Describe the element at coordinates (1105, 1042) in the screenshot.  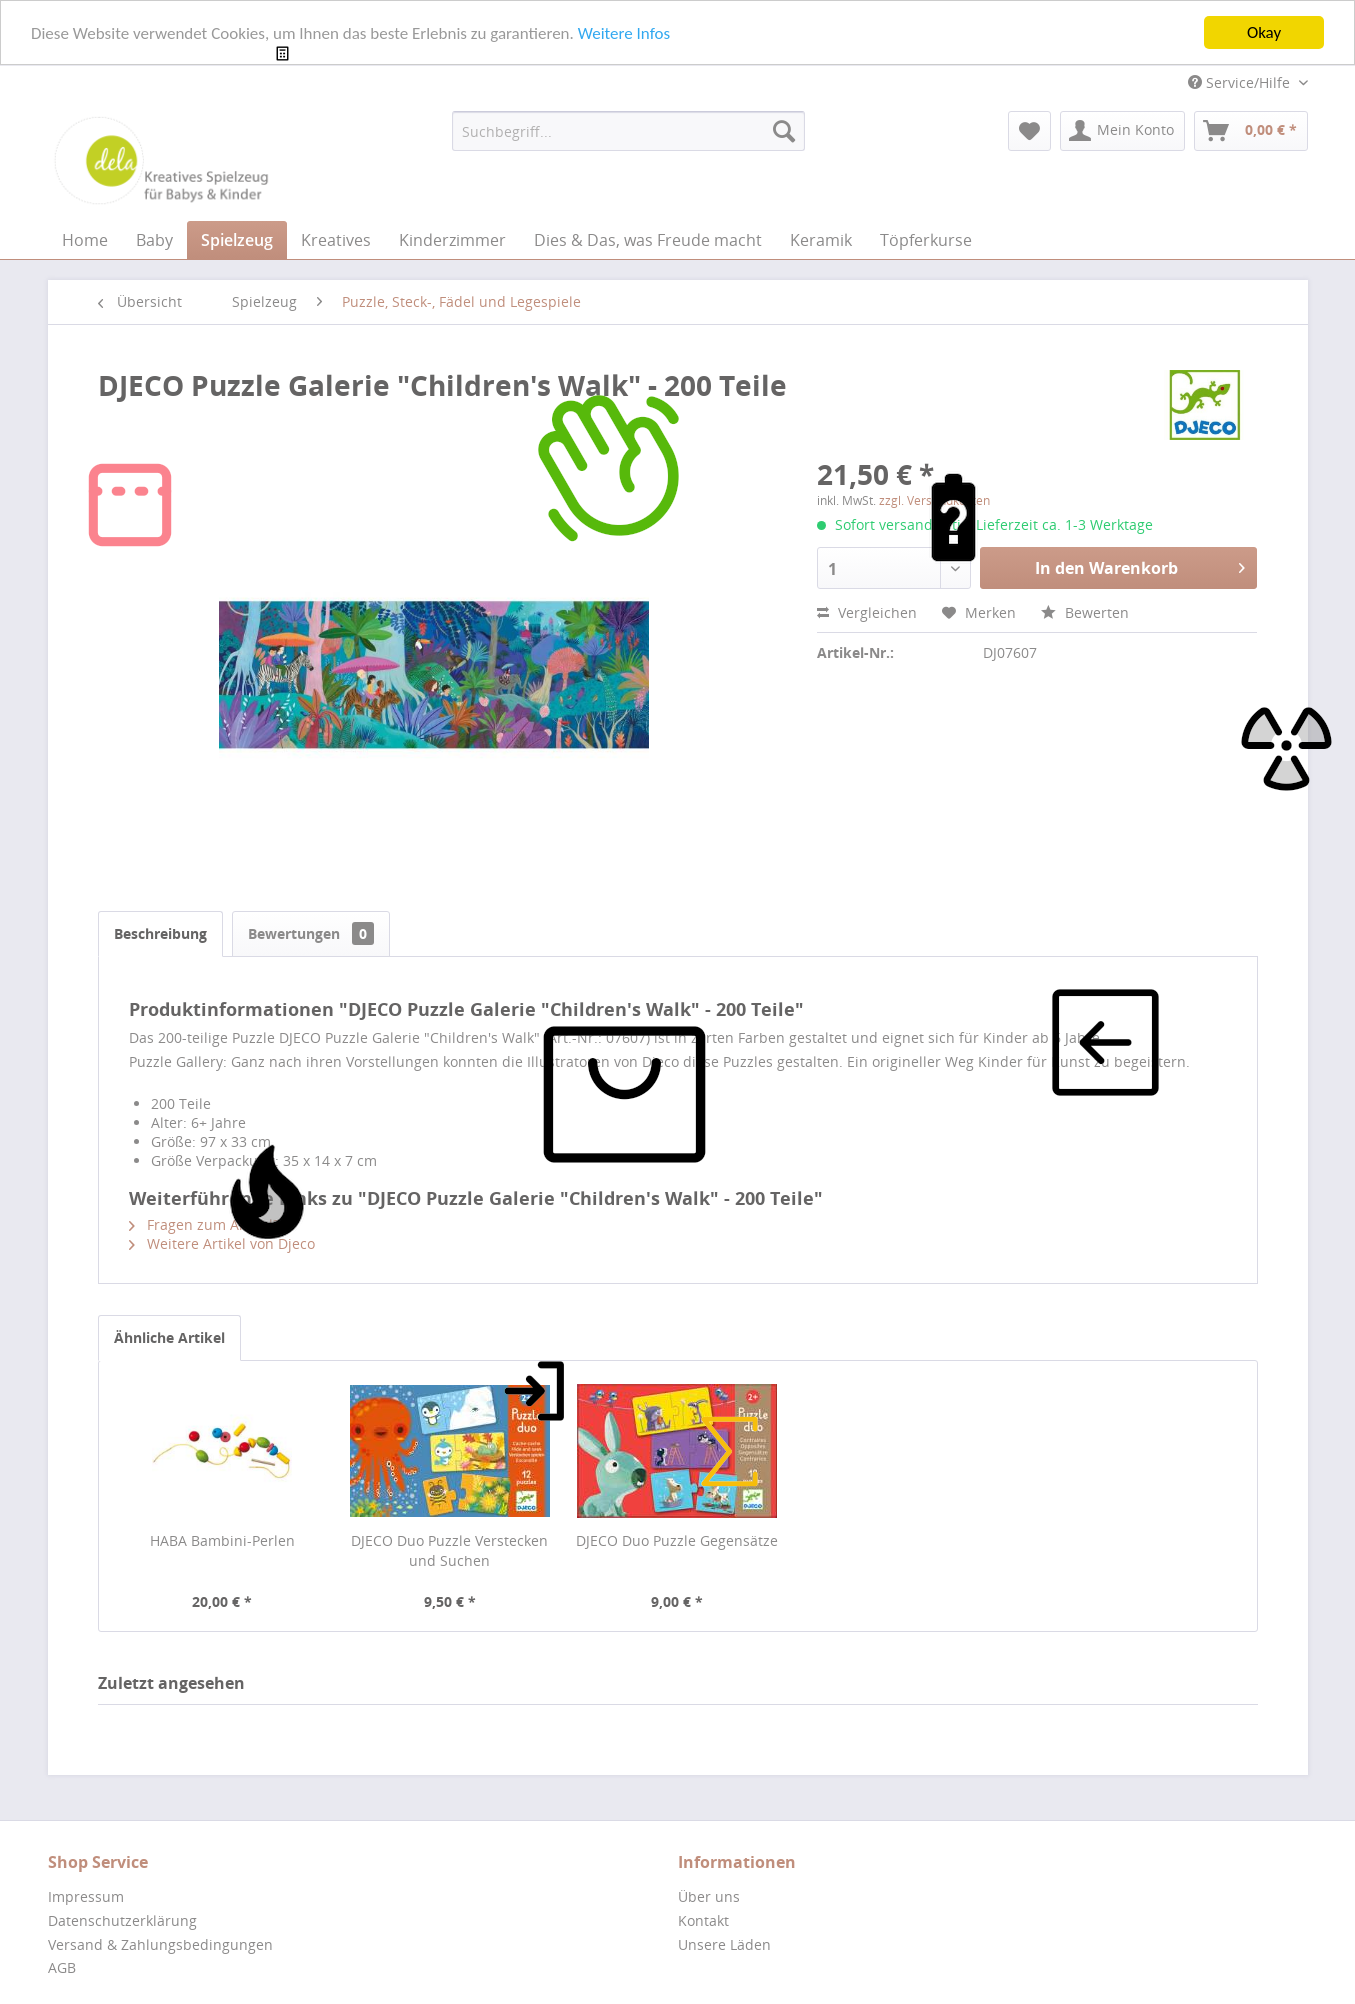
I see `go back to the previous screen` at that location.